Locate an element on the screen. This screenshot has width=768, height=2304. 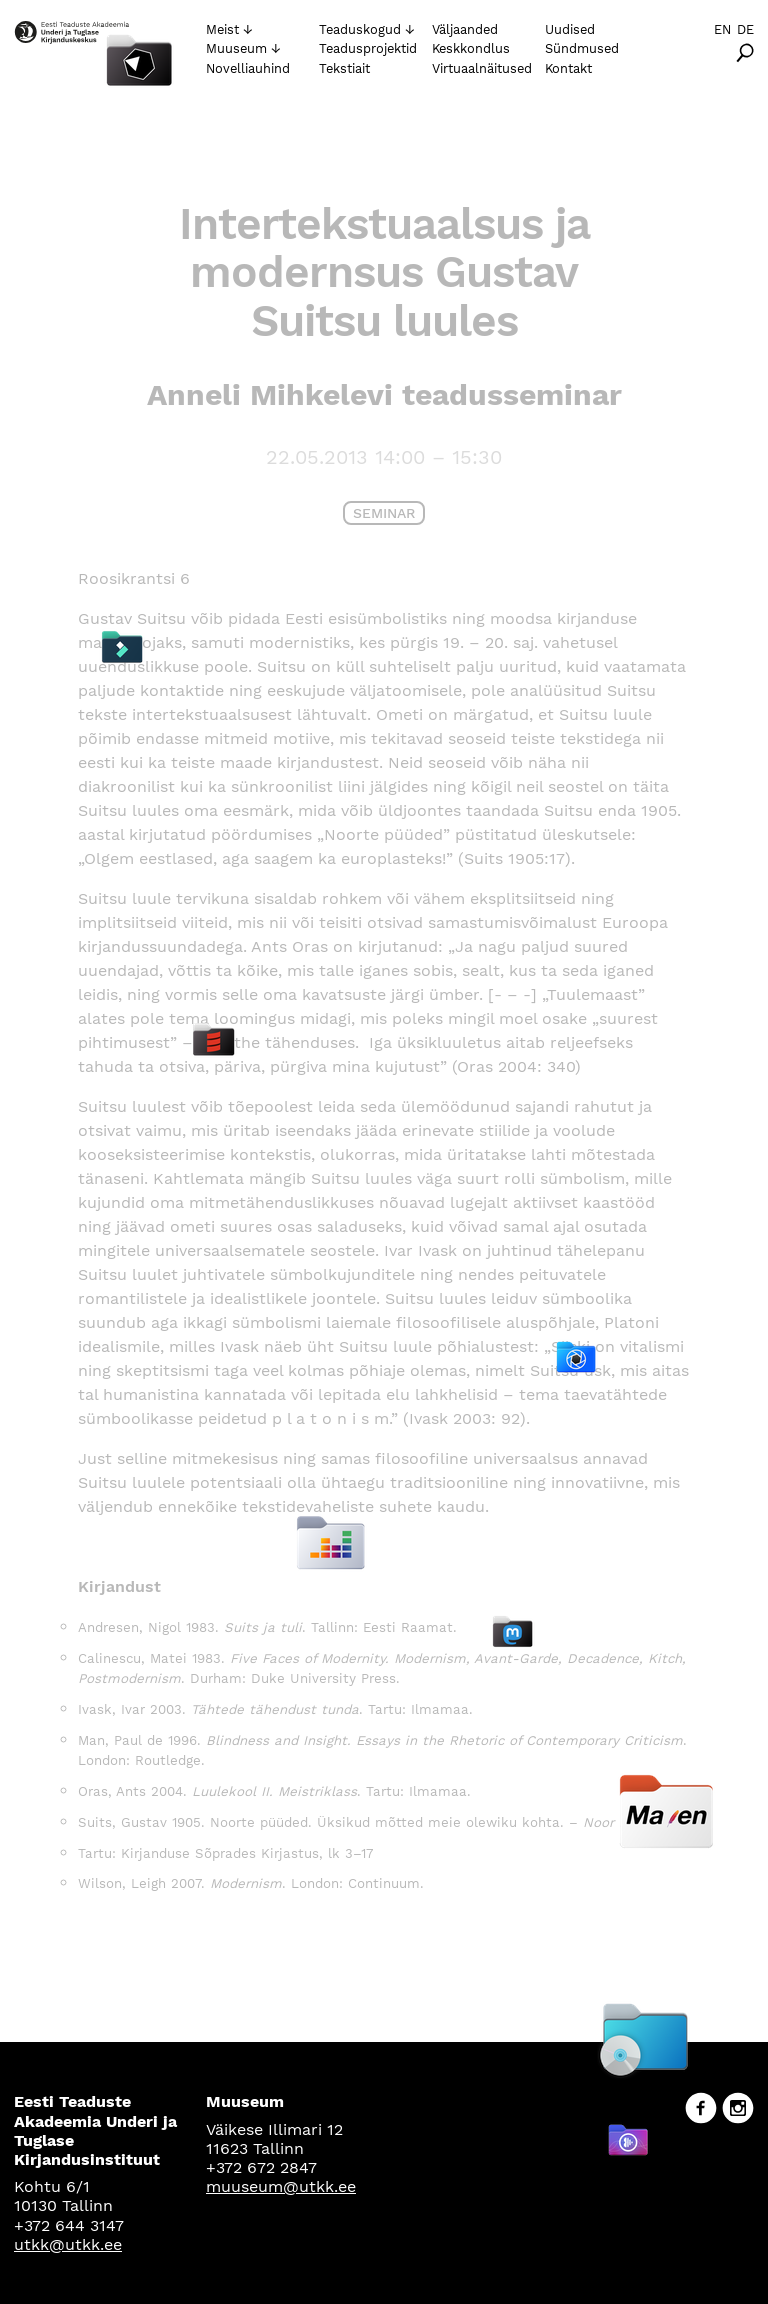
folder containing mastodon-related files is located at coordinates (512, 1632).